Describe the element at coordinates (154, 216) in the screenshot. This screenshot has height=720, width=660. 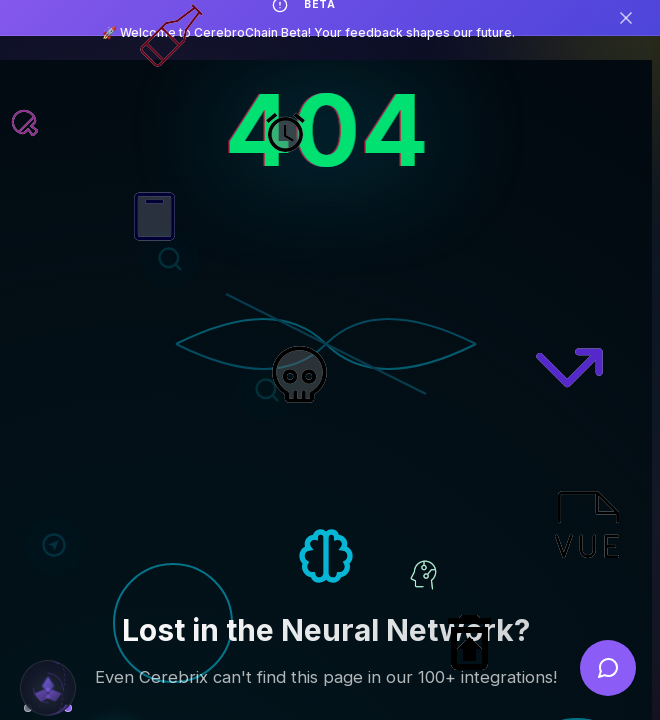
I see `tablet device with speaker` at that location.